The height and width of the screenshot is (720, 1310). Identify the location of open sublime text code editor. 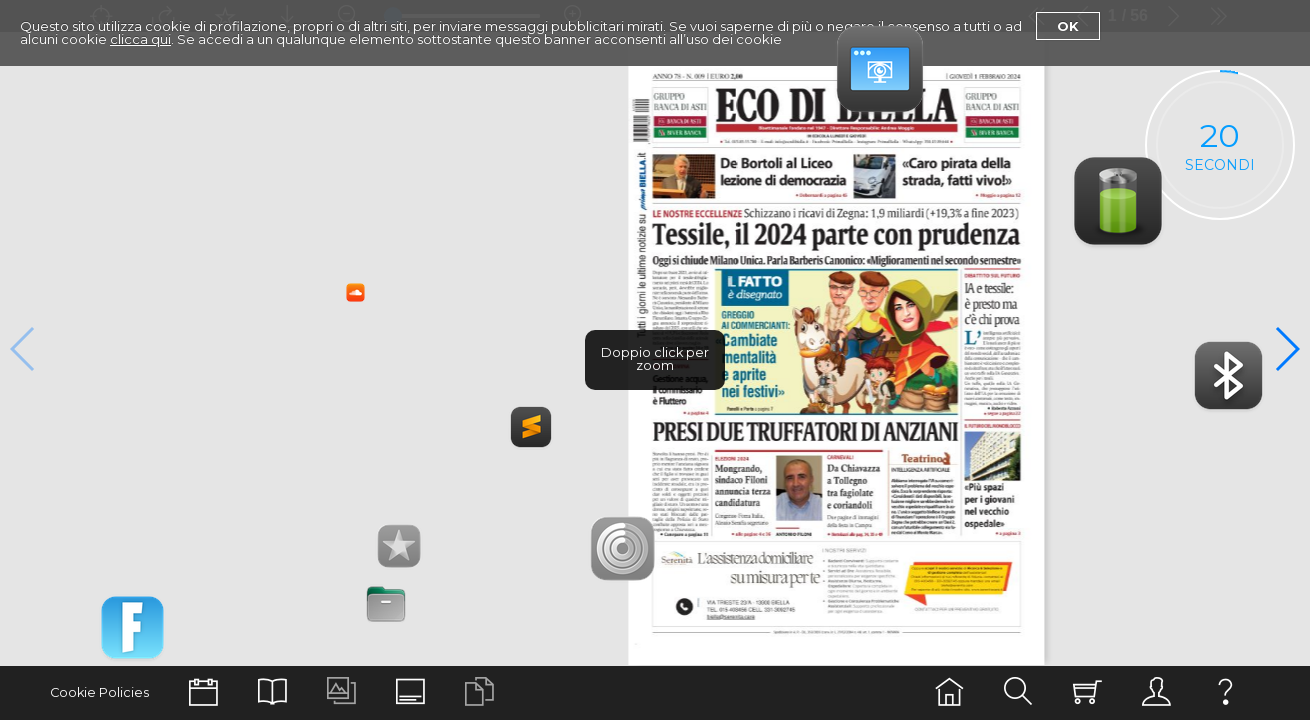
(531, 427).